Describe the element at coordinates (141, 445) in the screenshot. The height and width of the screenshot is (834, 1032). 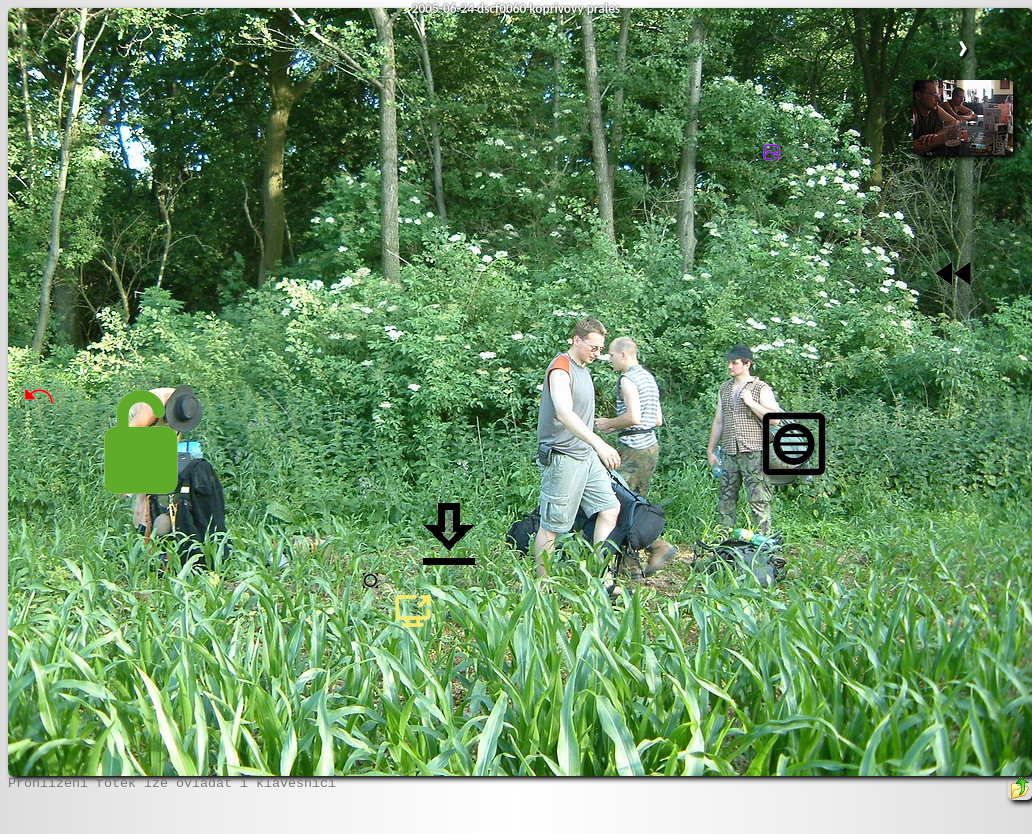
I see `unlock this item or feature` at that location.